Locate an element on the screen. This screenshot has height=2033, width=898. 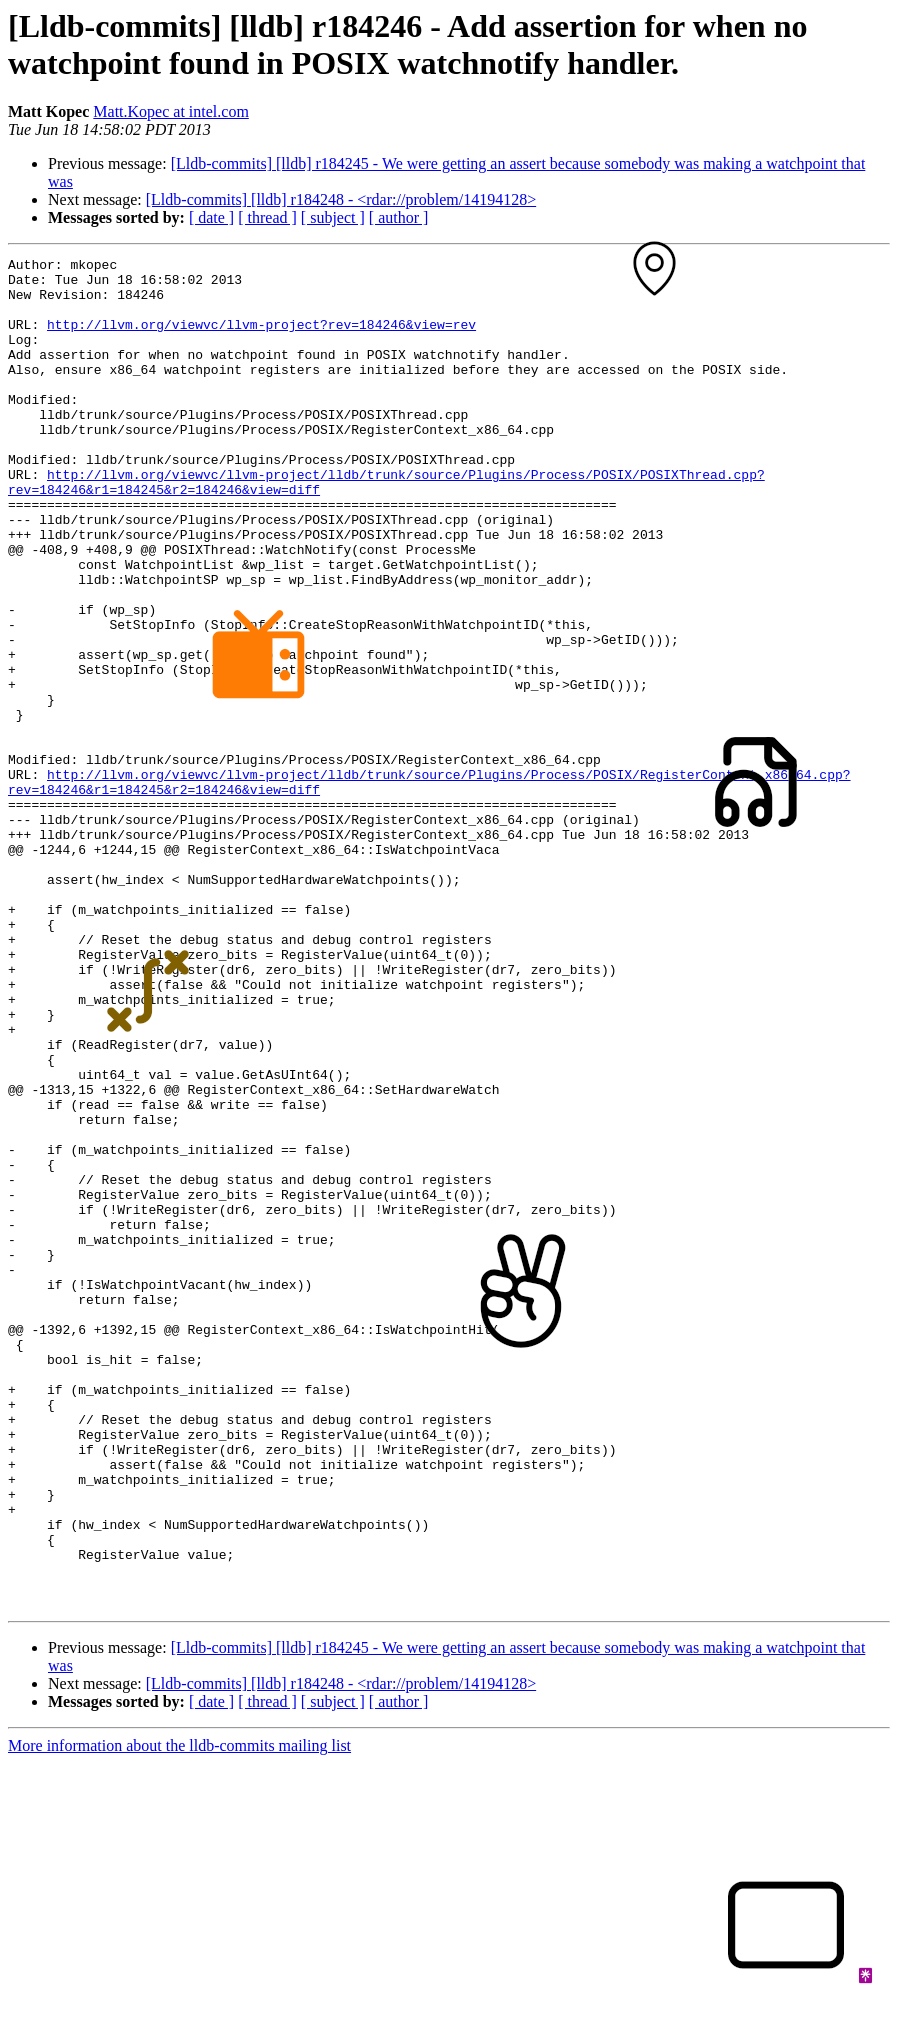
switch to landscape tablet view is located at coordinates (786, 1925).